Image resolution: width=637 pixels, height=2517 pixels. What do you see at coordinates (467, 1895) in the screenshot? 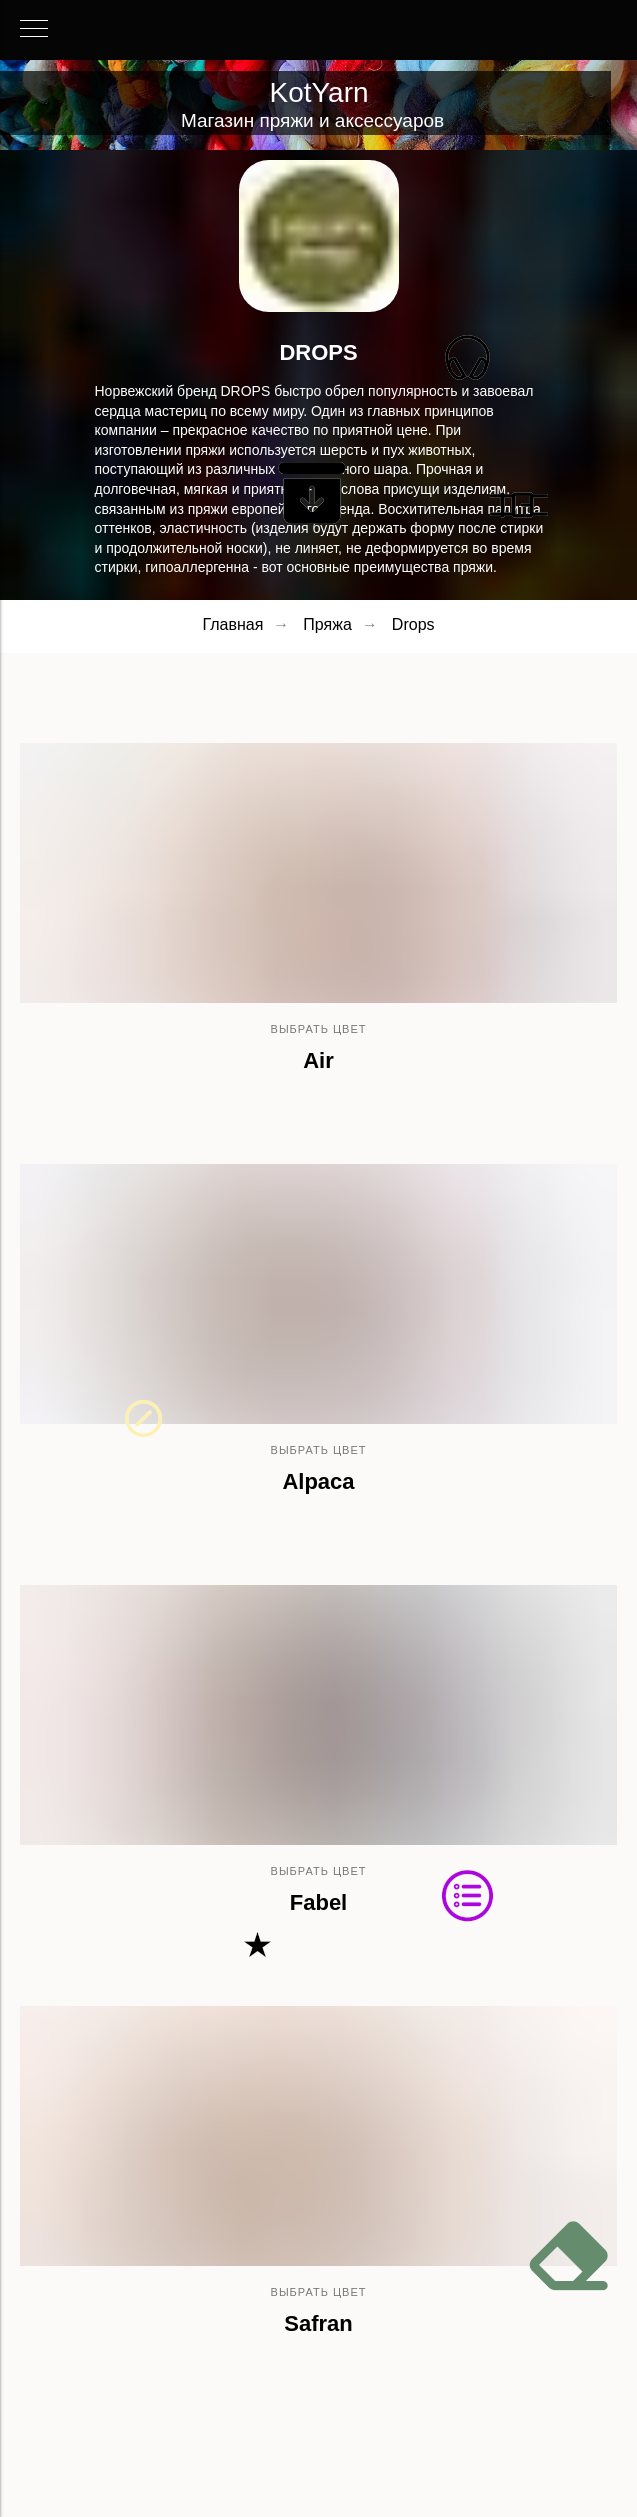
I see `view list or menu options` at bounding box center [467, 1895].